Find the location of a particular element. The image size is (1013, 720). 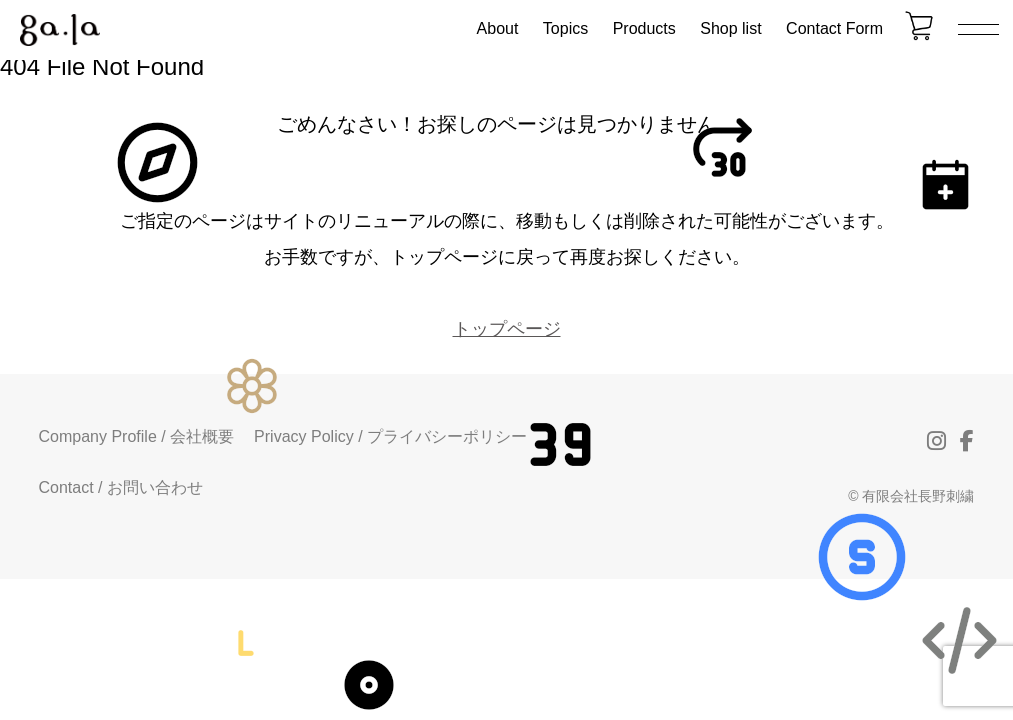

skip forward 30 seconds is located at coordinates (724, 149).